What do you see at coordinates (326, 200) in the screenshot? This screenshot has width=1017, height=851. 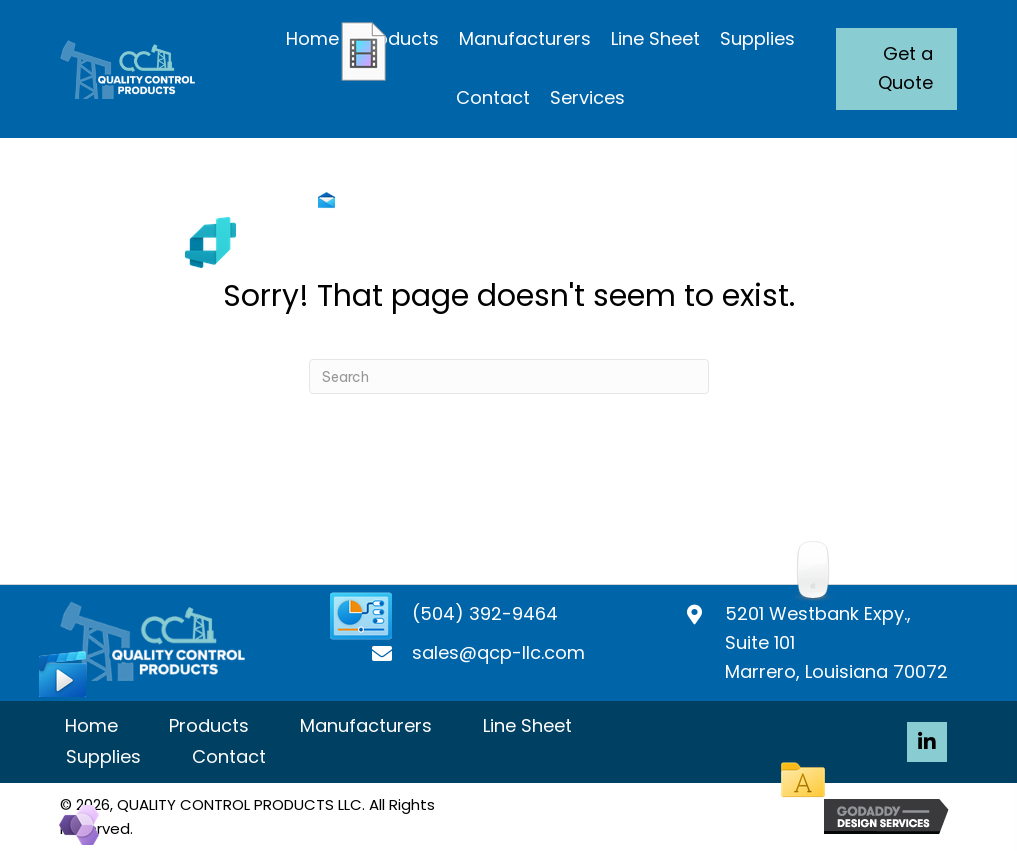 I see `open the mail app` at bounding box center [326, 200].